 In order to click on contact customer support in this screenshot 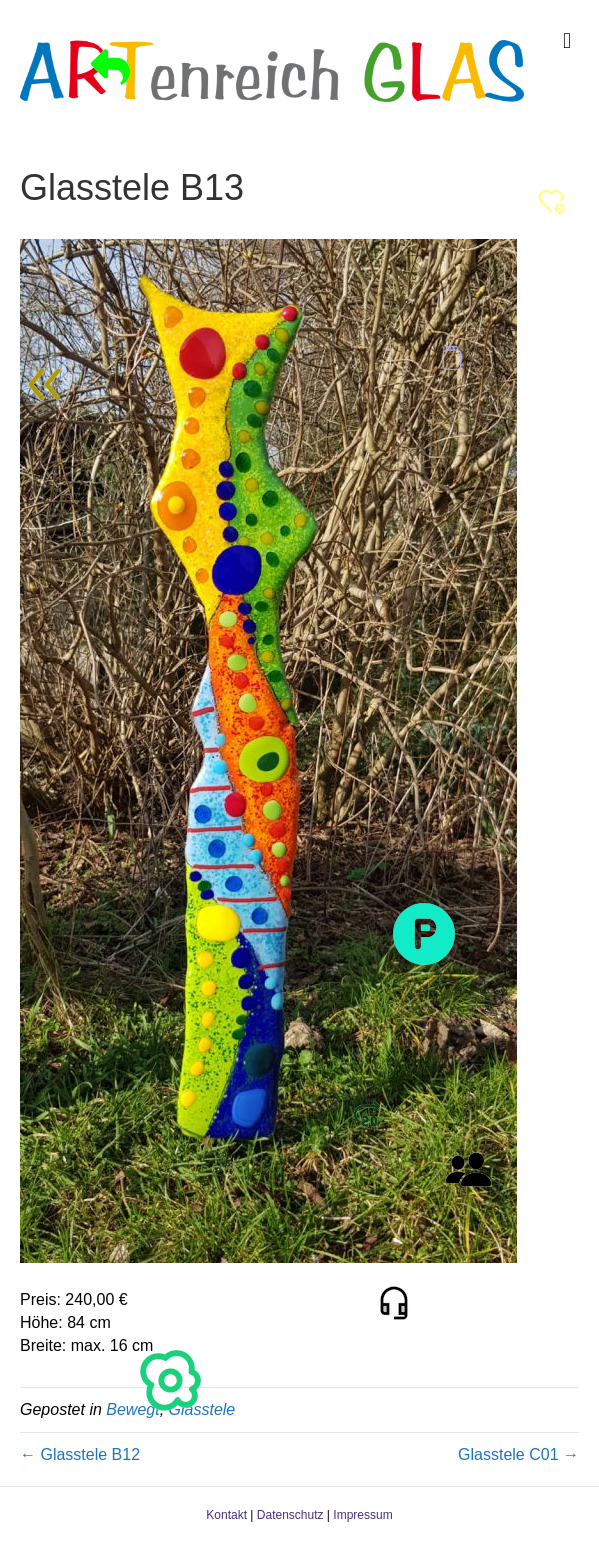, I will do `click(394, 1303)`.